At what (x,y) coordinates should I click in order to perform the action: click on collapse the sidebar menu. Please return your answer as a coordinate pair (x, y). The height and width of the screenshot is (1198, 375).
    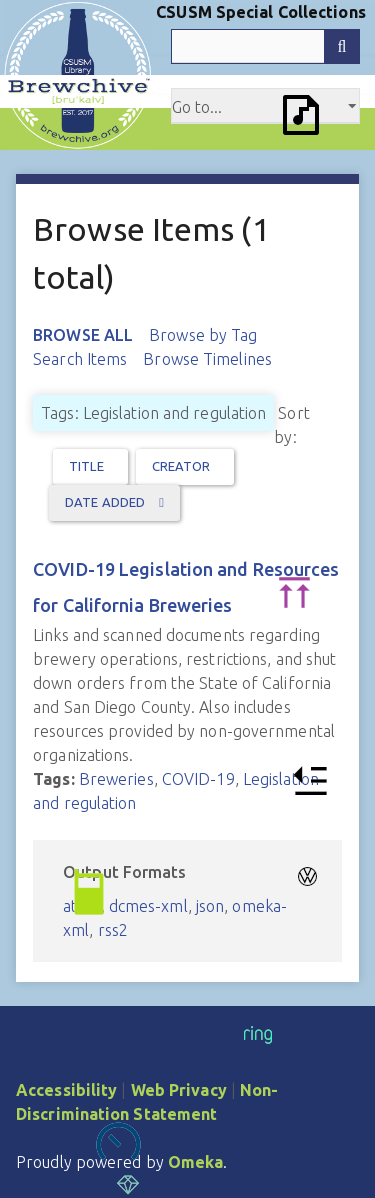
    Looking at the image, I should click on (311, 781).